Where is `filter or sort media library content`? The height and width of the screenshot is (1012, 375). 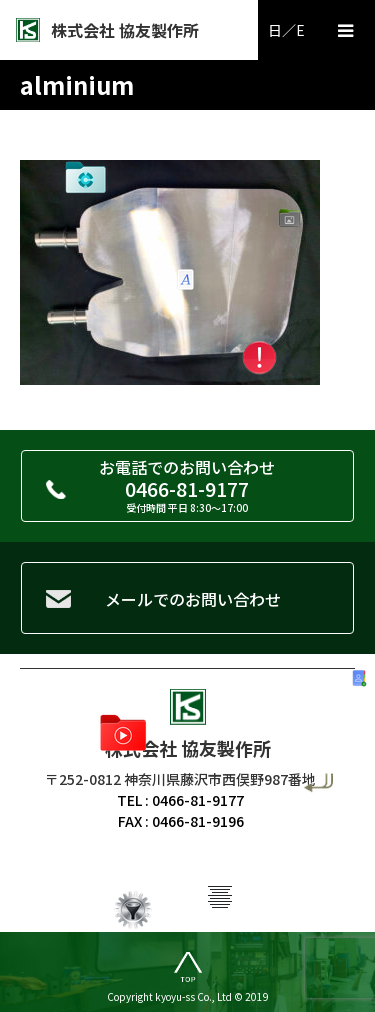 filter or sort media library content is located at coordinates (133, 910).